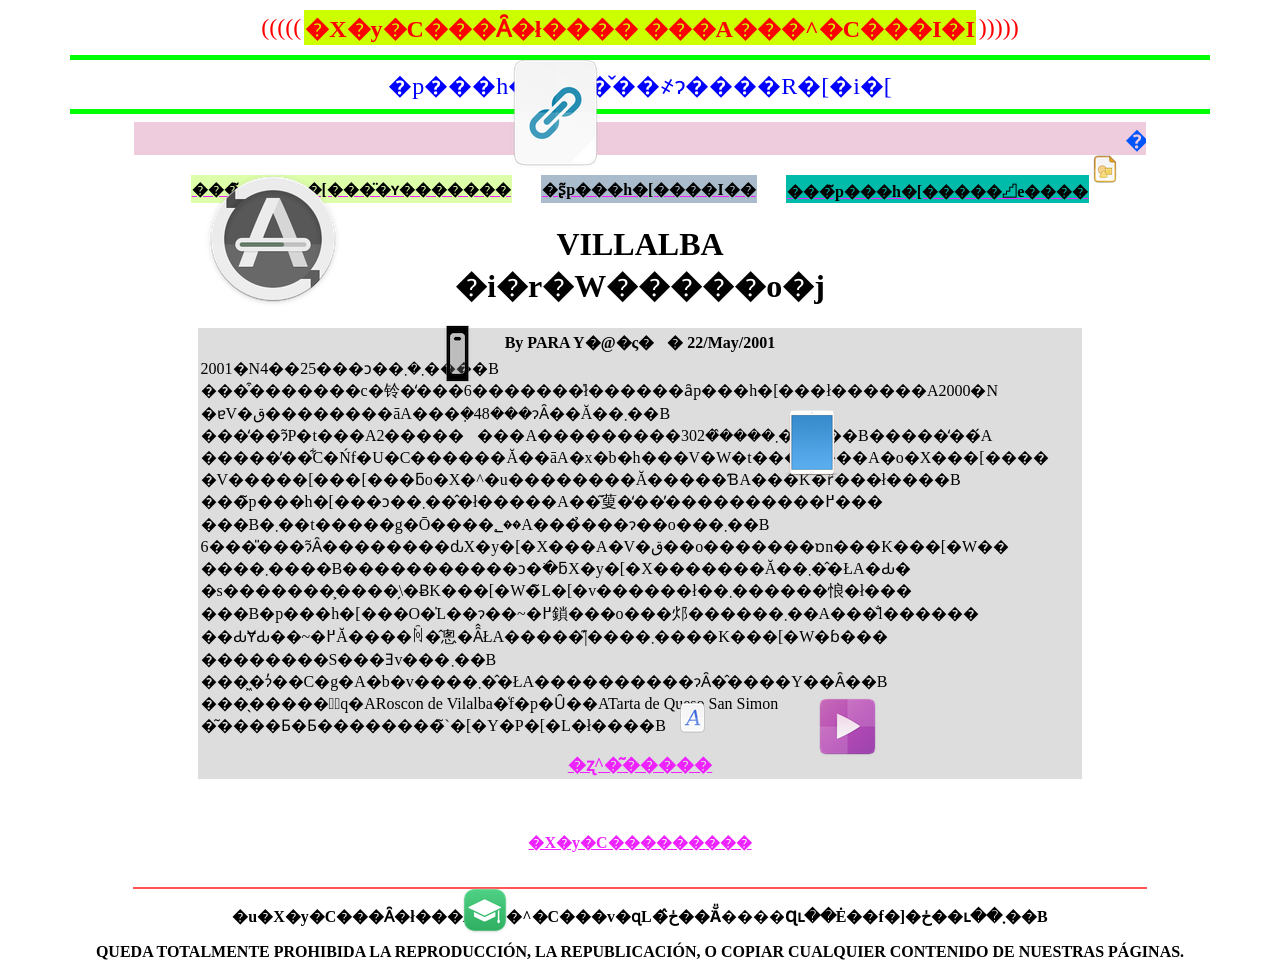  What do you see at coordinates (457, 353) in the screenshot?
I see `view connected iPod Shuffle in sidebar` at bounding box center [457, 353].